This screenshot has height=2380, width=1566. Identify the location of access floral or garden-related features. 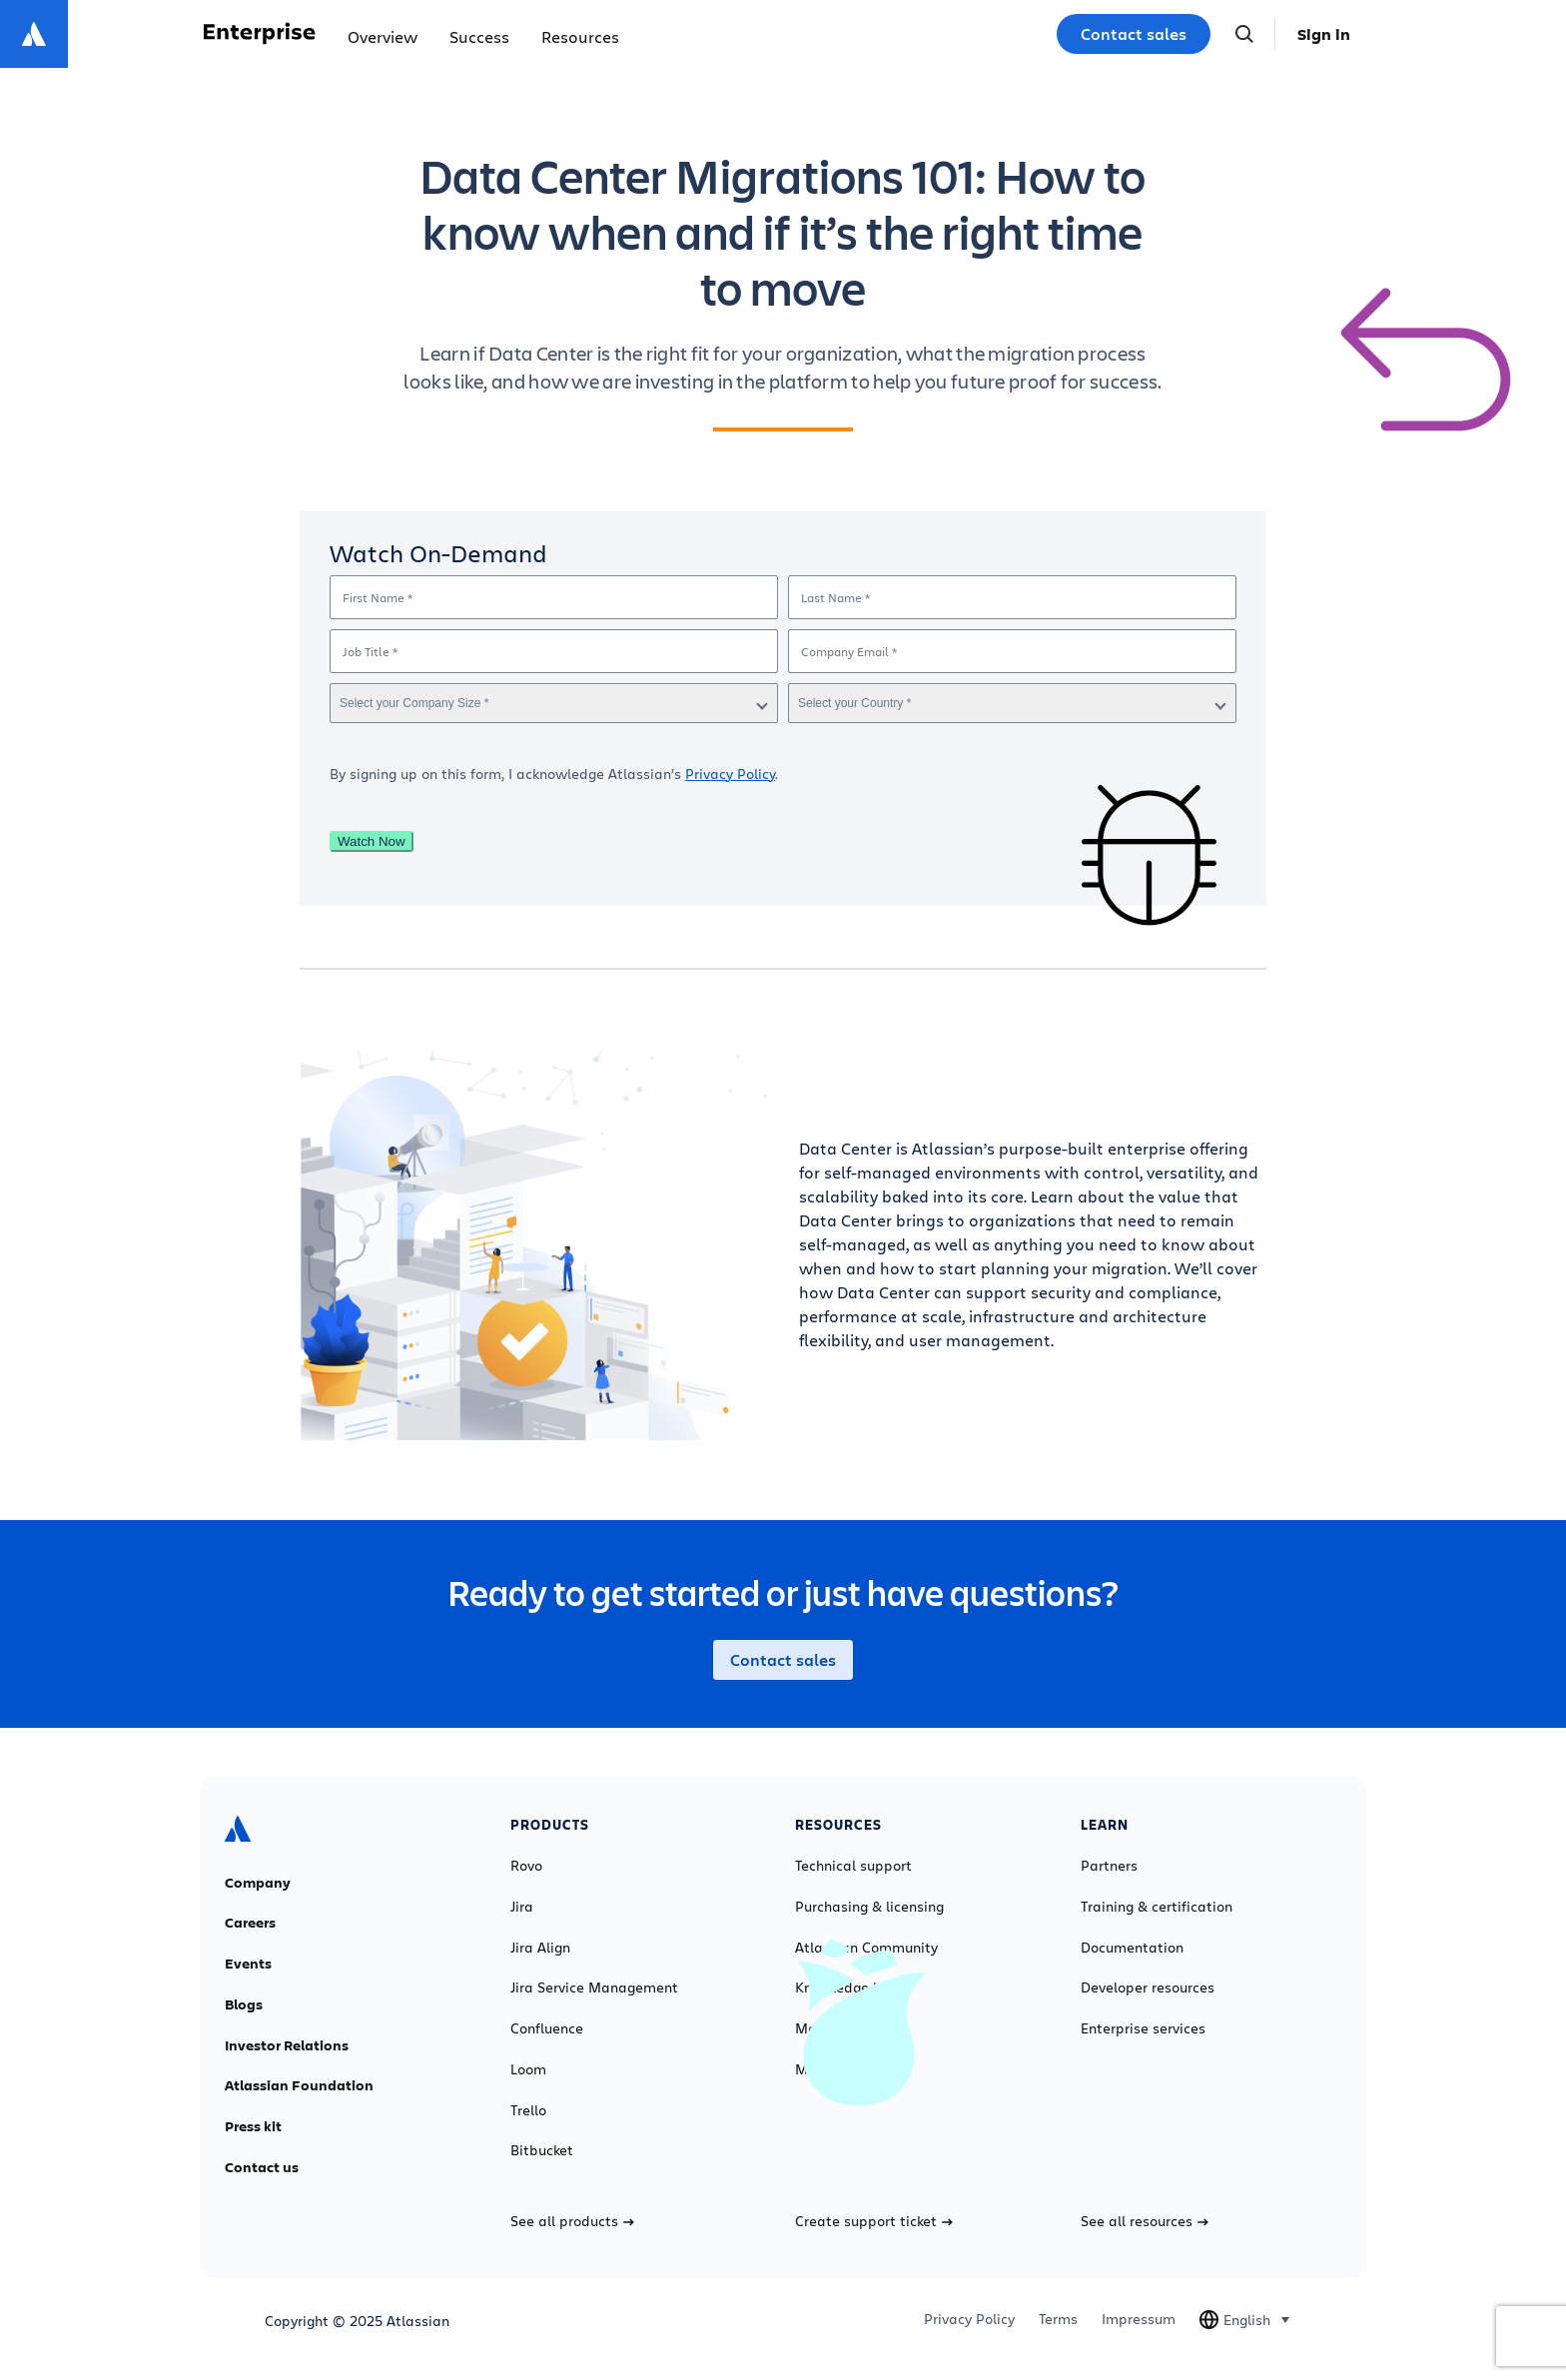
(859, 2022).